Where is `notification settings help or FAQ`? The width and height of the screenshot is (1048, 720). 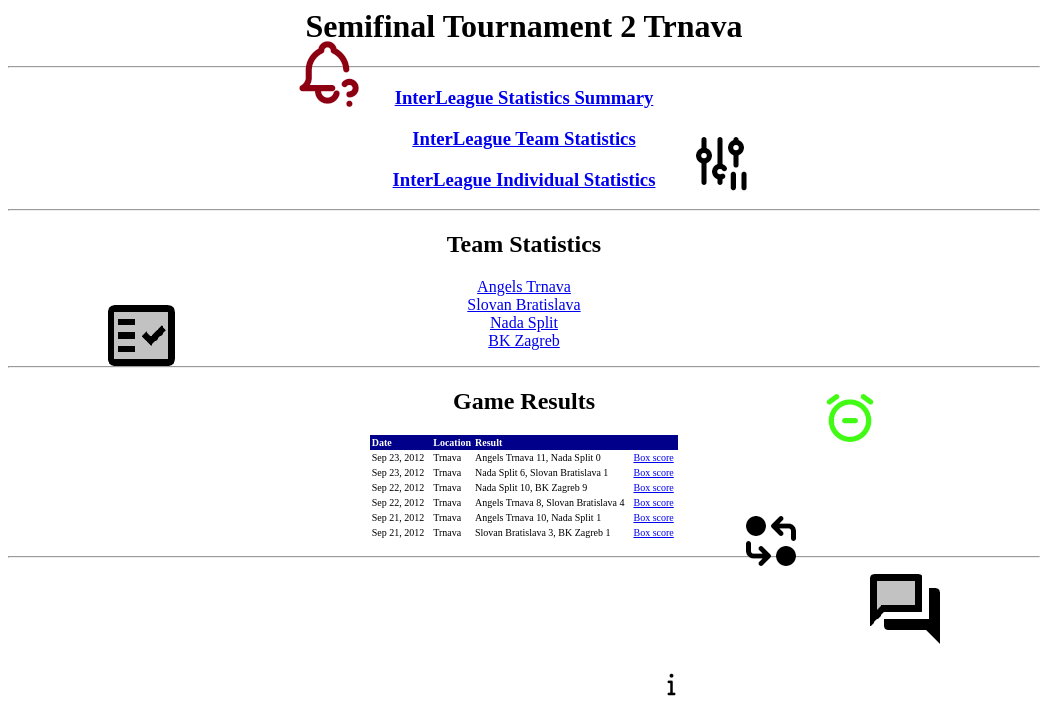 notification settings help or FAQ is located at coordinates (327, 72).